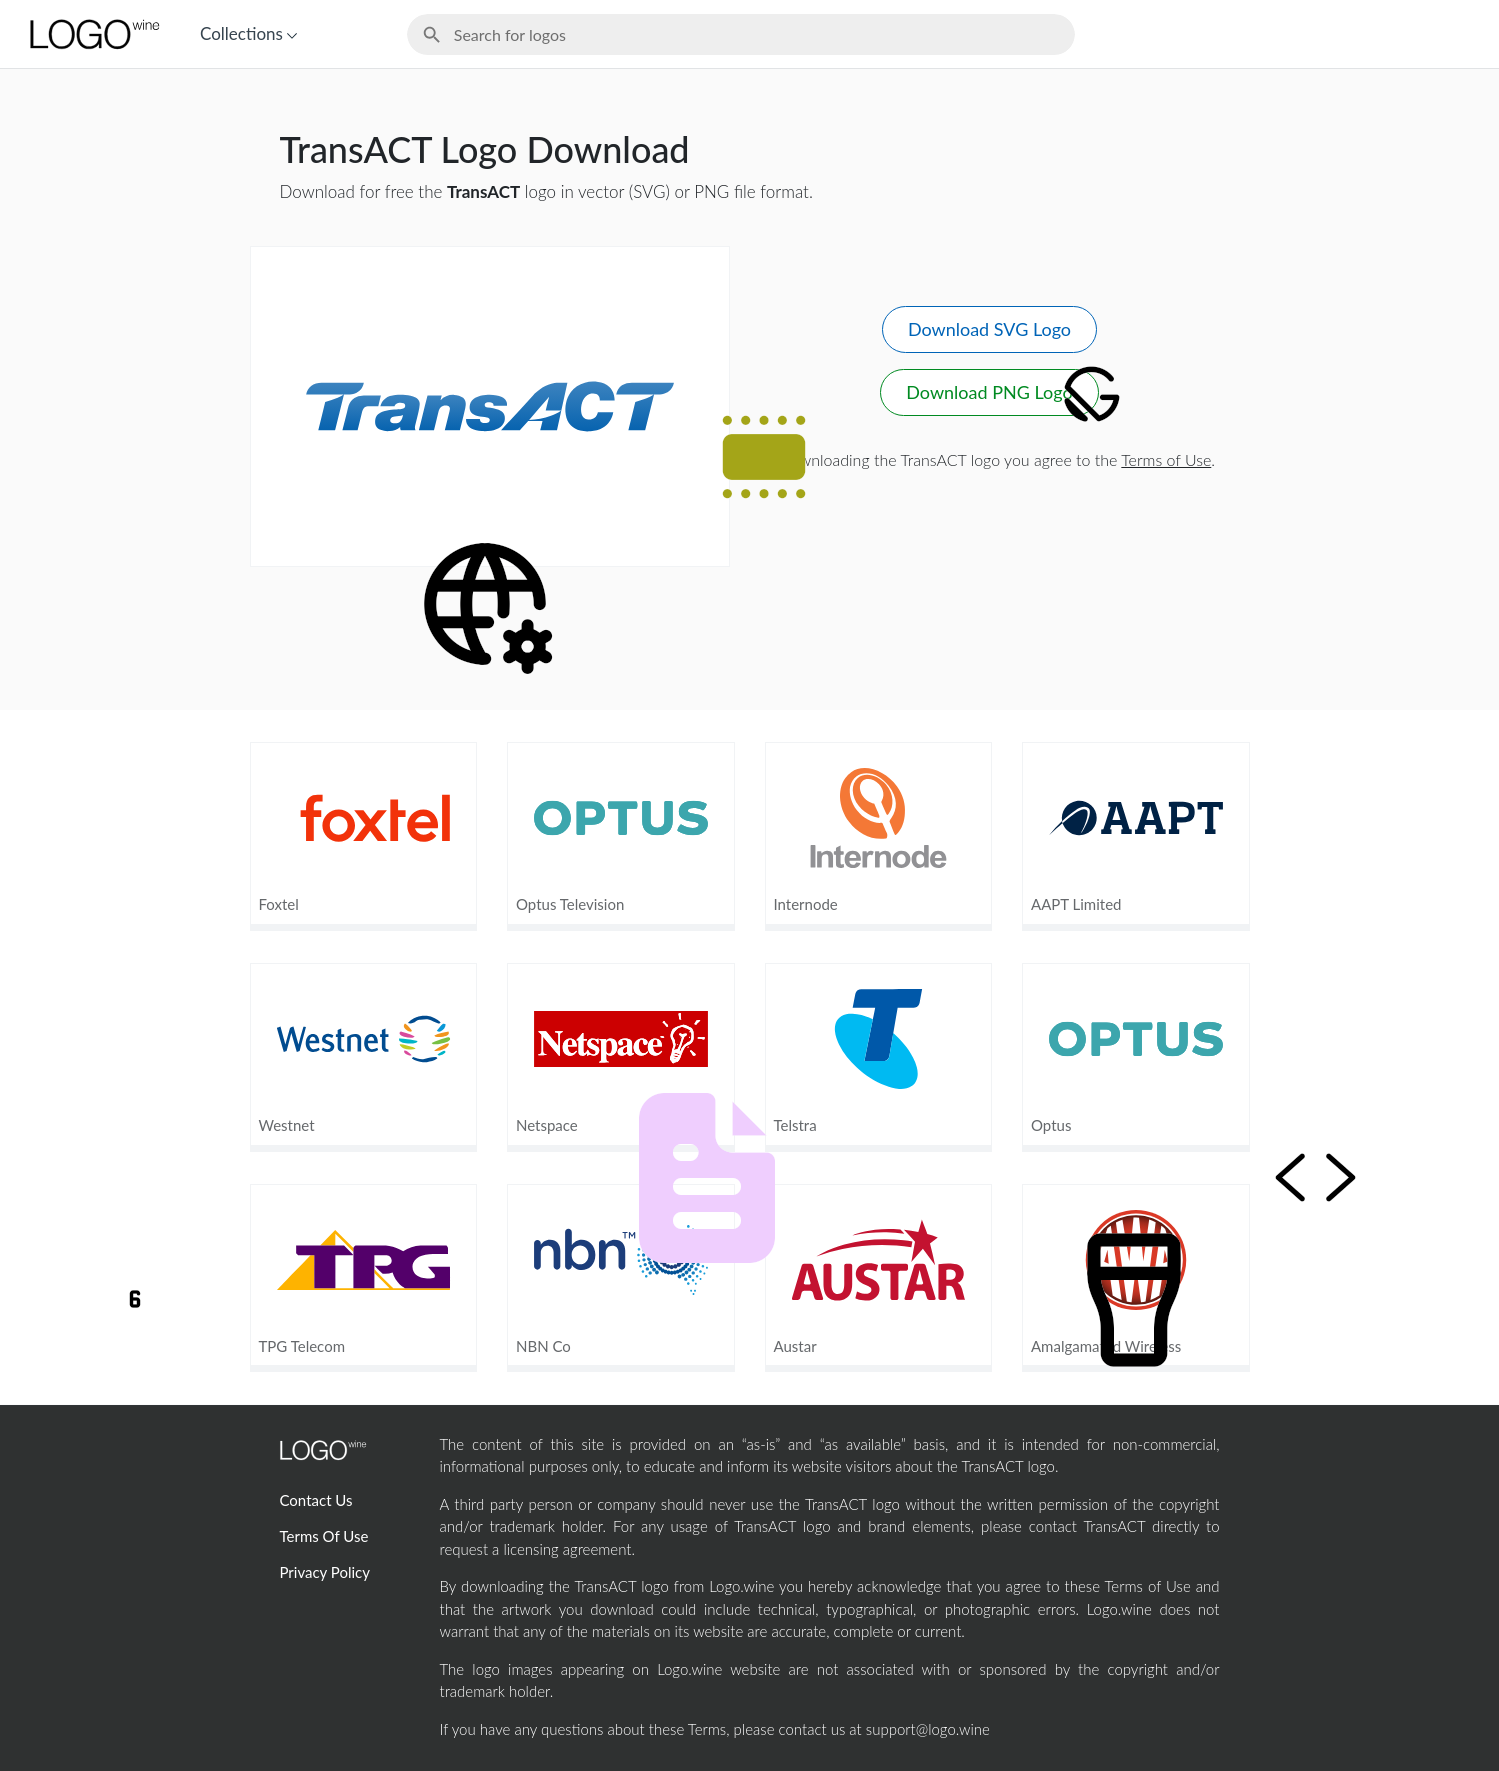 This screenshot has height=1771, width=1499. What do you see at coordinates (707, 1178) in the screenshot?
I see `view document contents` at bounding box center [707, 1178].